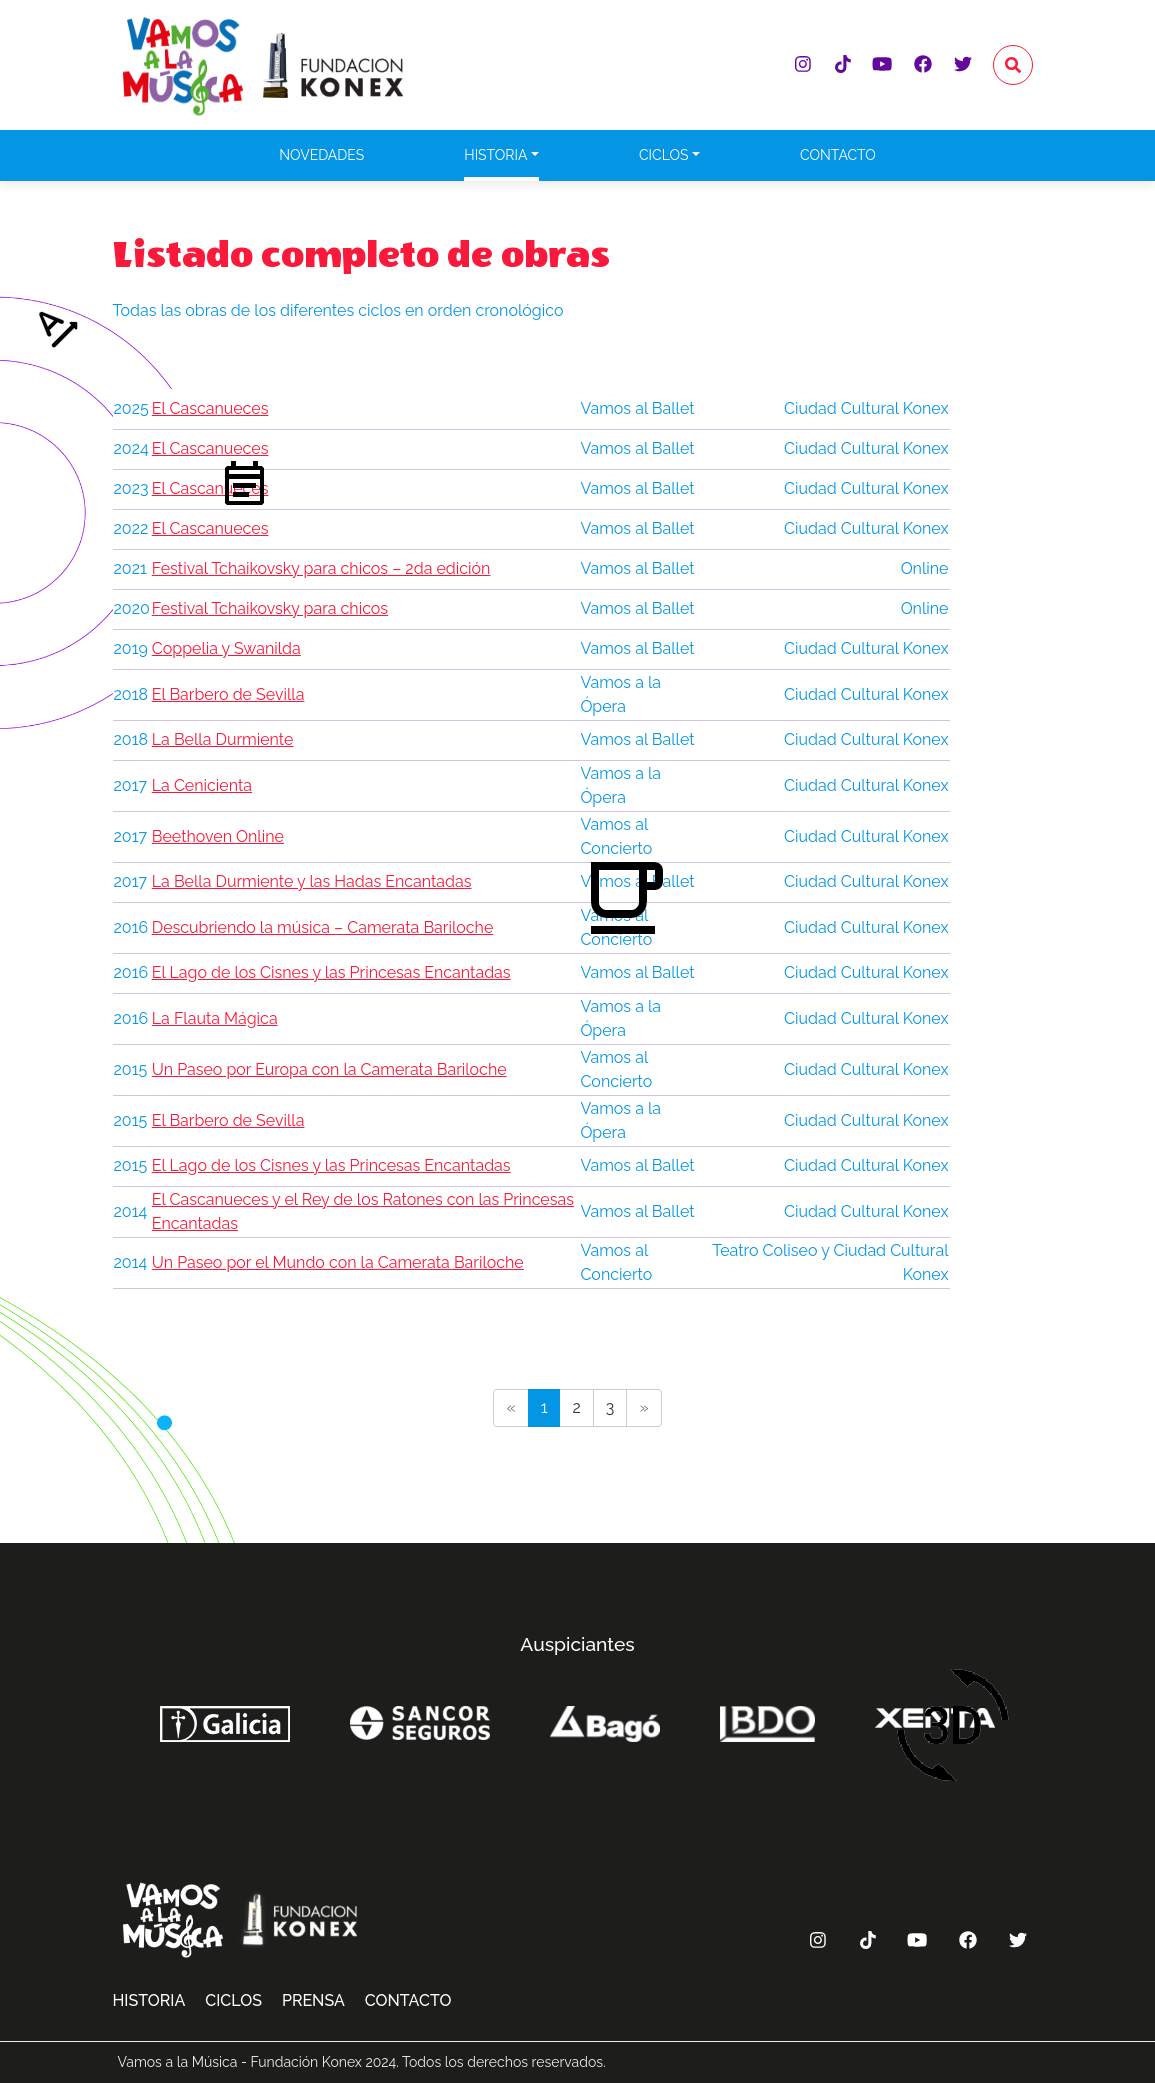 The image size is (1155, 2083). Describe the element at coordinates (244, 485) in the screenshot. I see `view event details or notes` at that location.